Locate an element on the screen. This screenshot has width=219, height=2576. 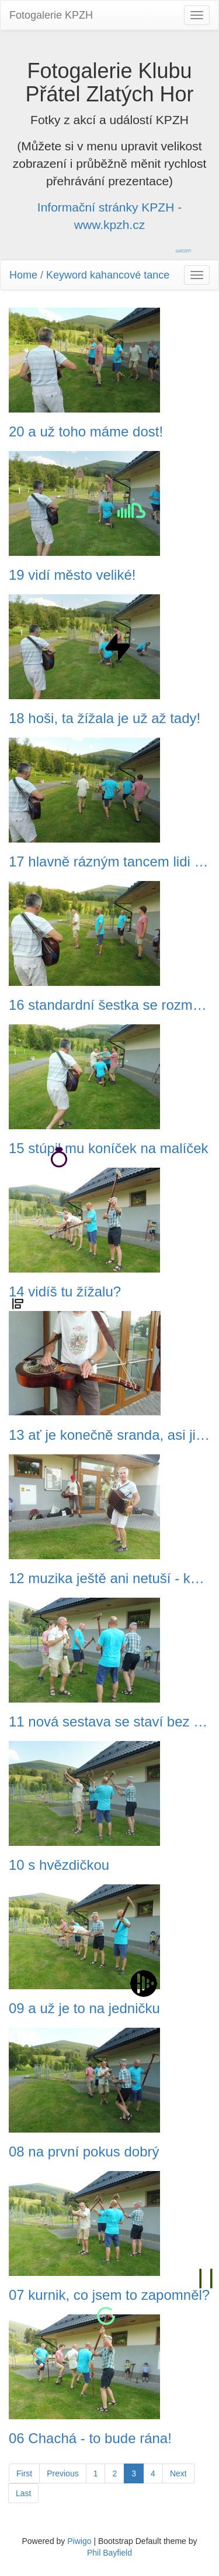
wacom brand logo is located at coordinates (183, 251).